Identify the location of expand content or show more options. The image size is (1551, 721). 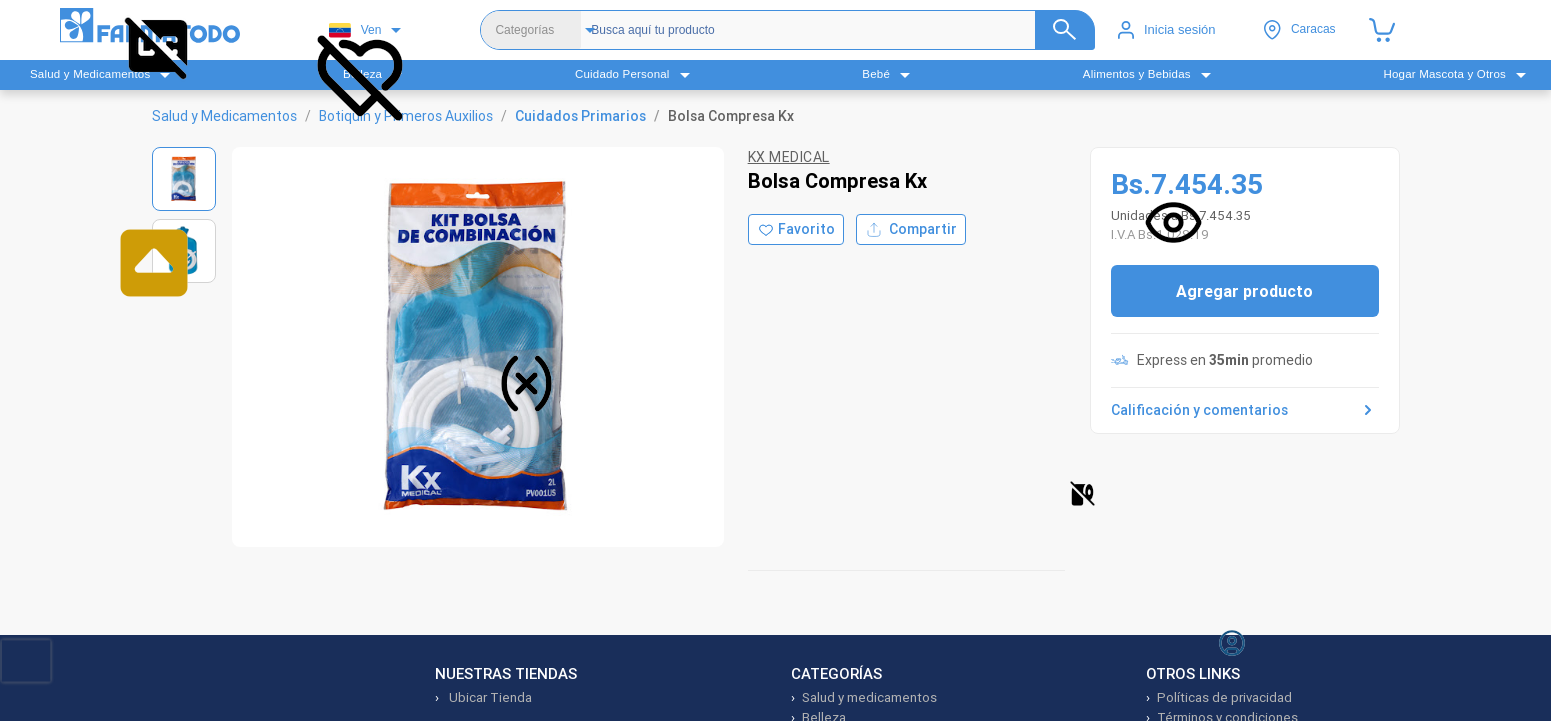
(154, 263).